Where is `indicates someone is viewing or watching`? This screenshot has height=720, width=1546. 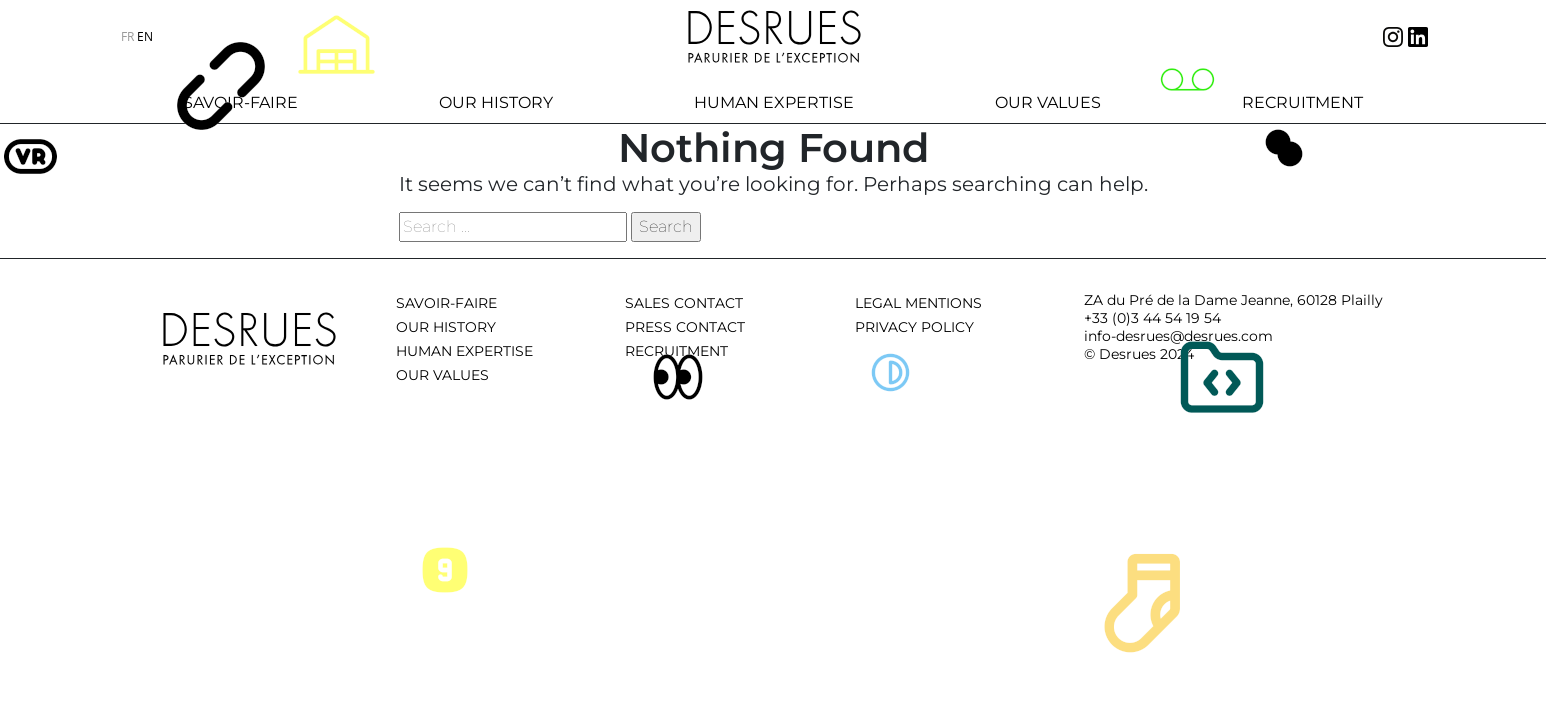 indicates someone is viewing or watching is located at coordinates (678, 377).